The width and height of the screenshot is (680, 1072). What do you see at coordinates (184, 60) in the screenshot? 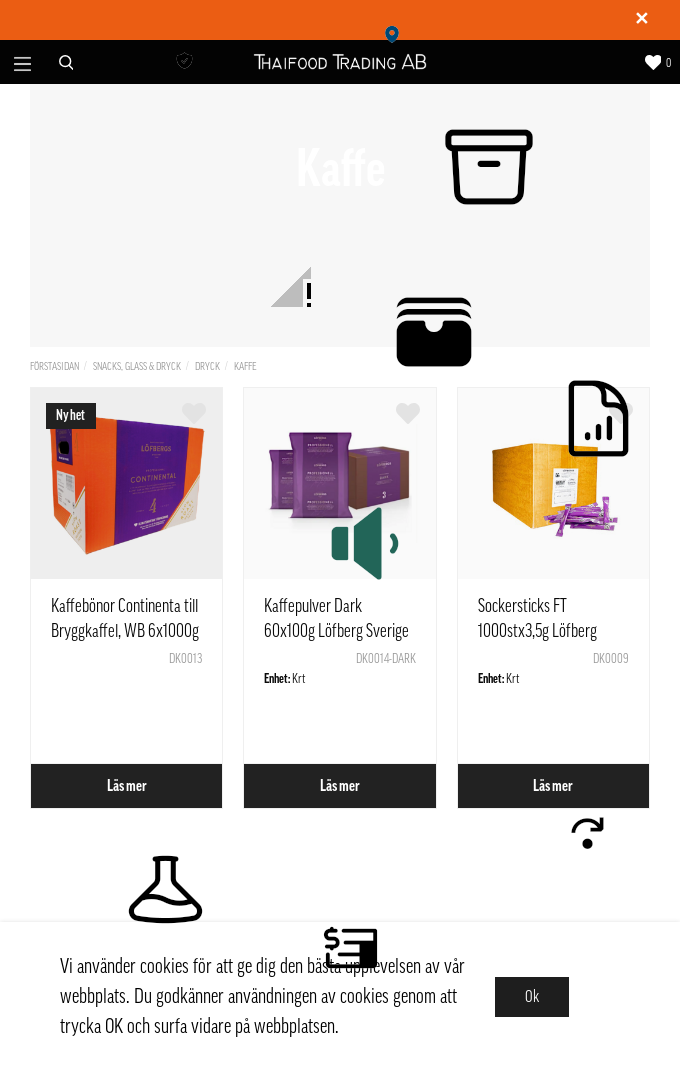
I see `indicates verified or secure status` at bounding box center [184, 60].